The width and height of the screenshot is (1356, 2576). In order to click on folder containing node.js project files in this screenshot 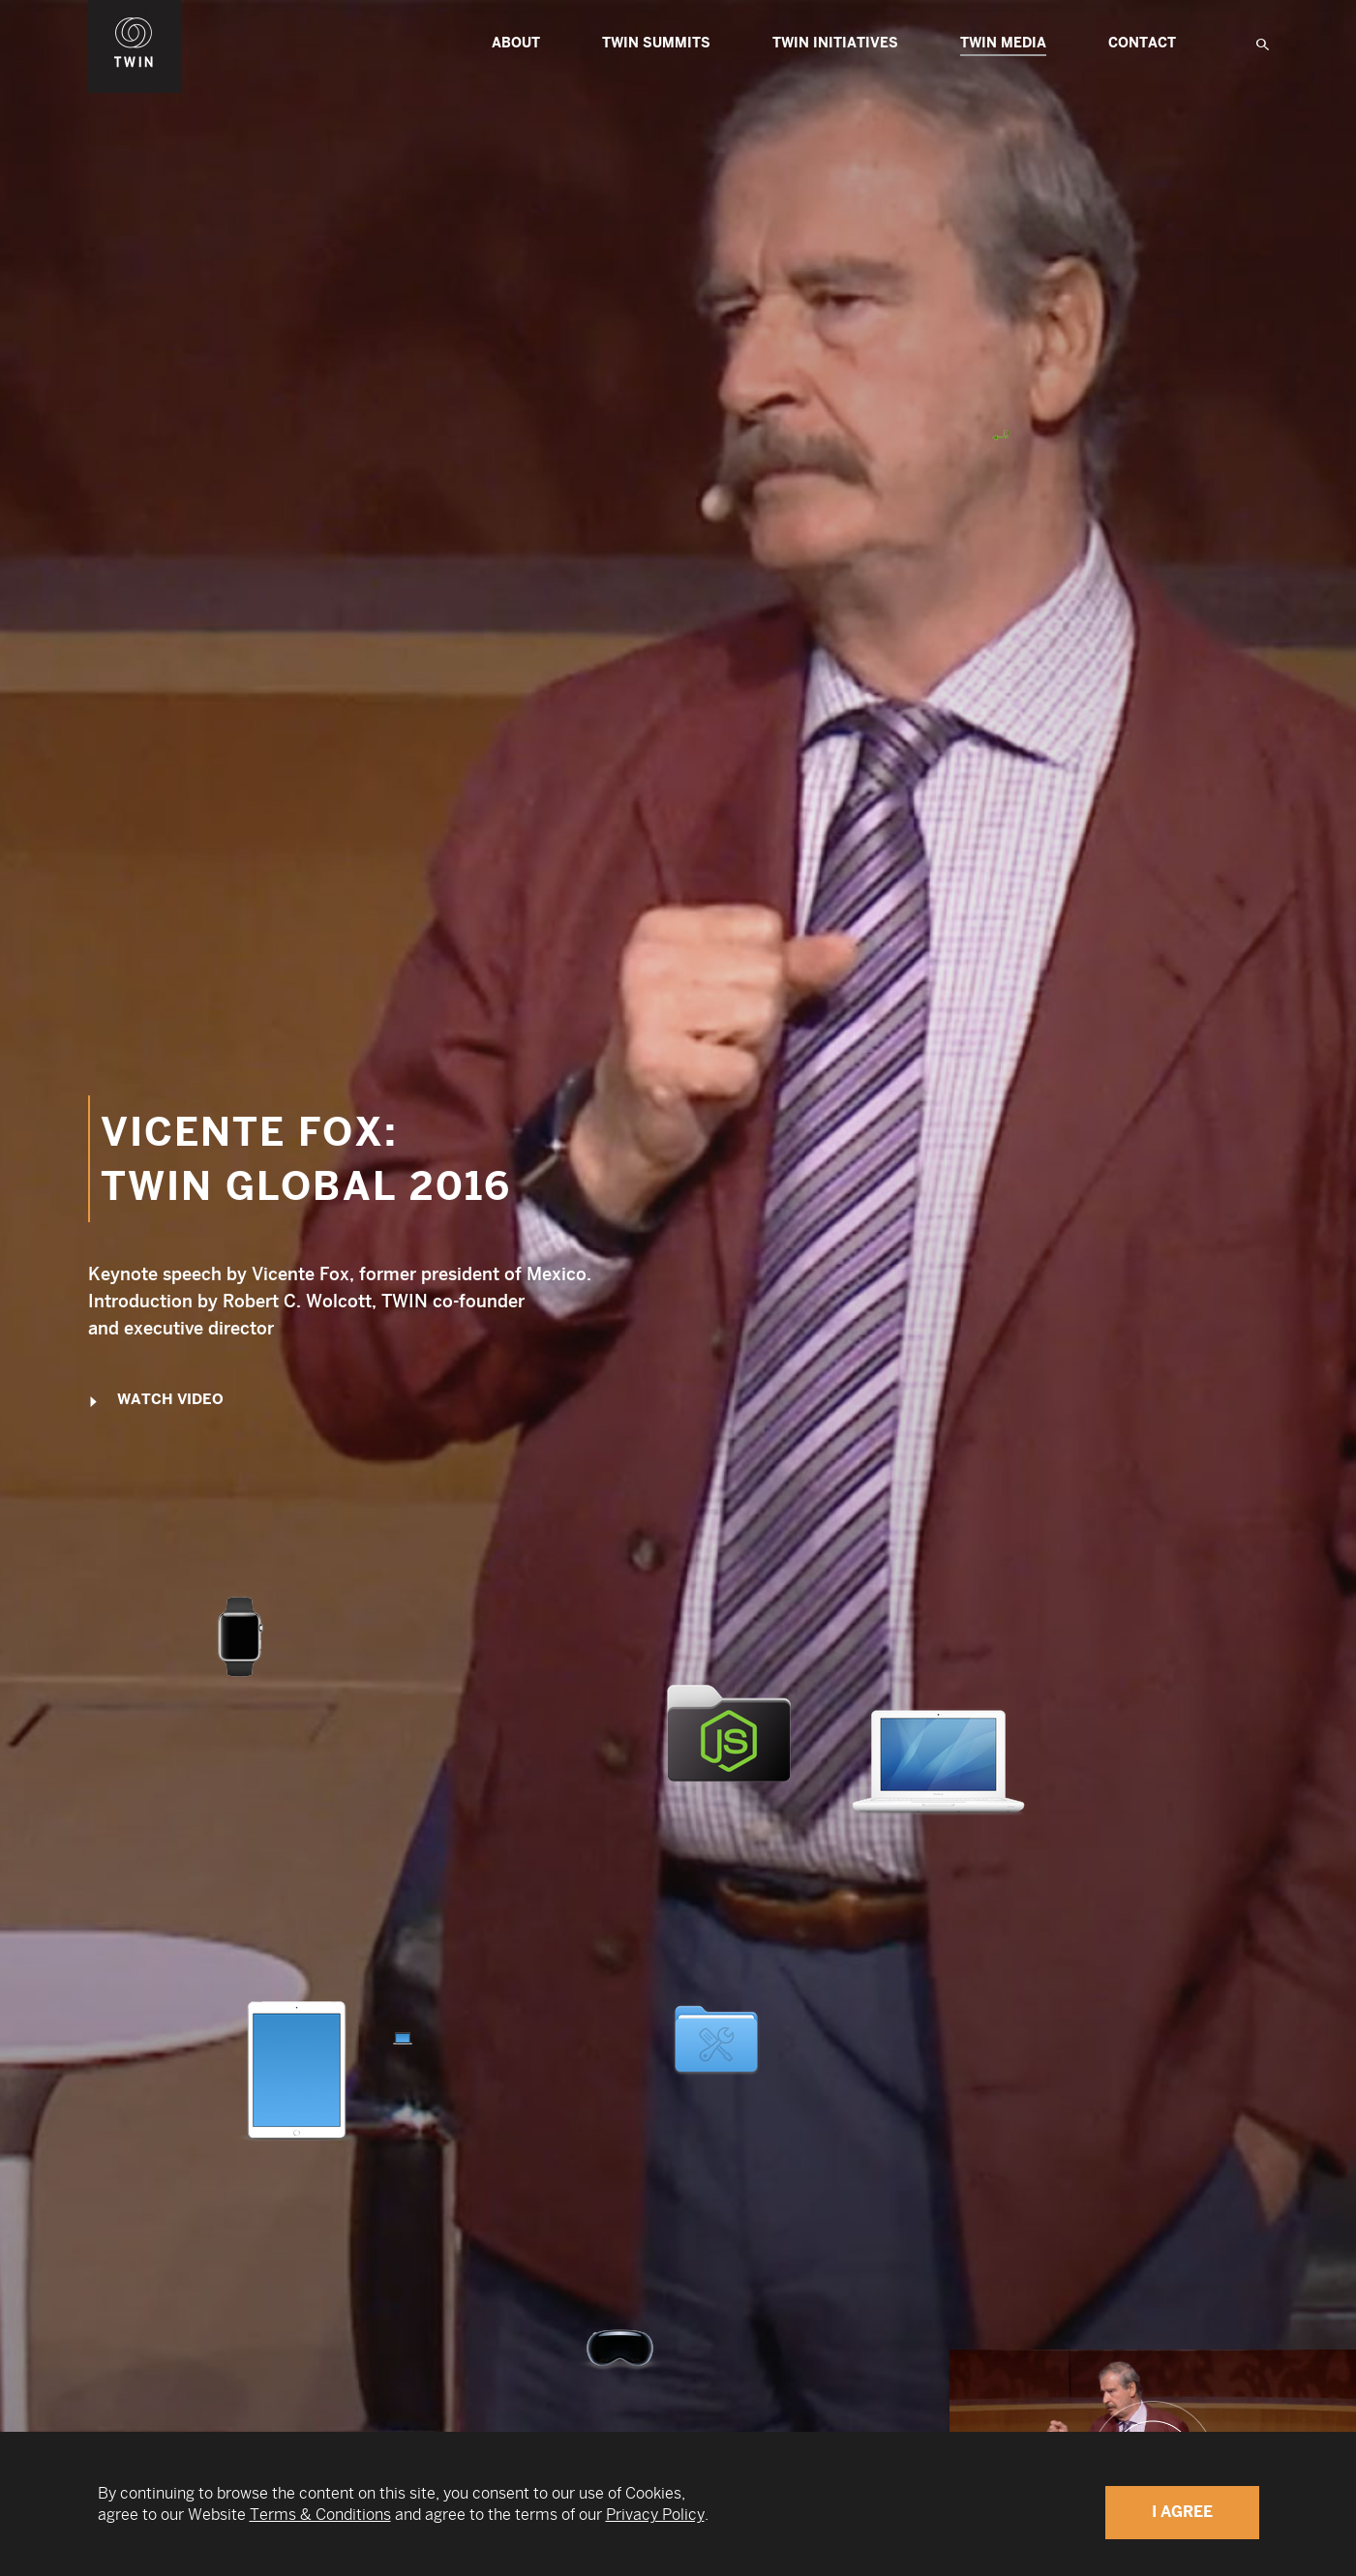, I will do `click(728, 1736)`.